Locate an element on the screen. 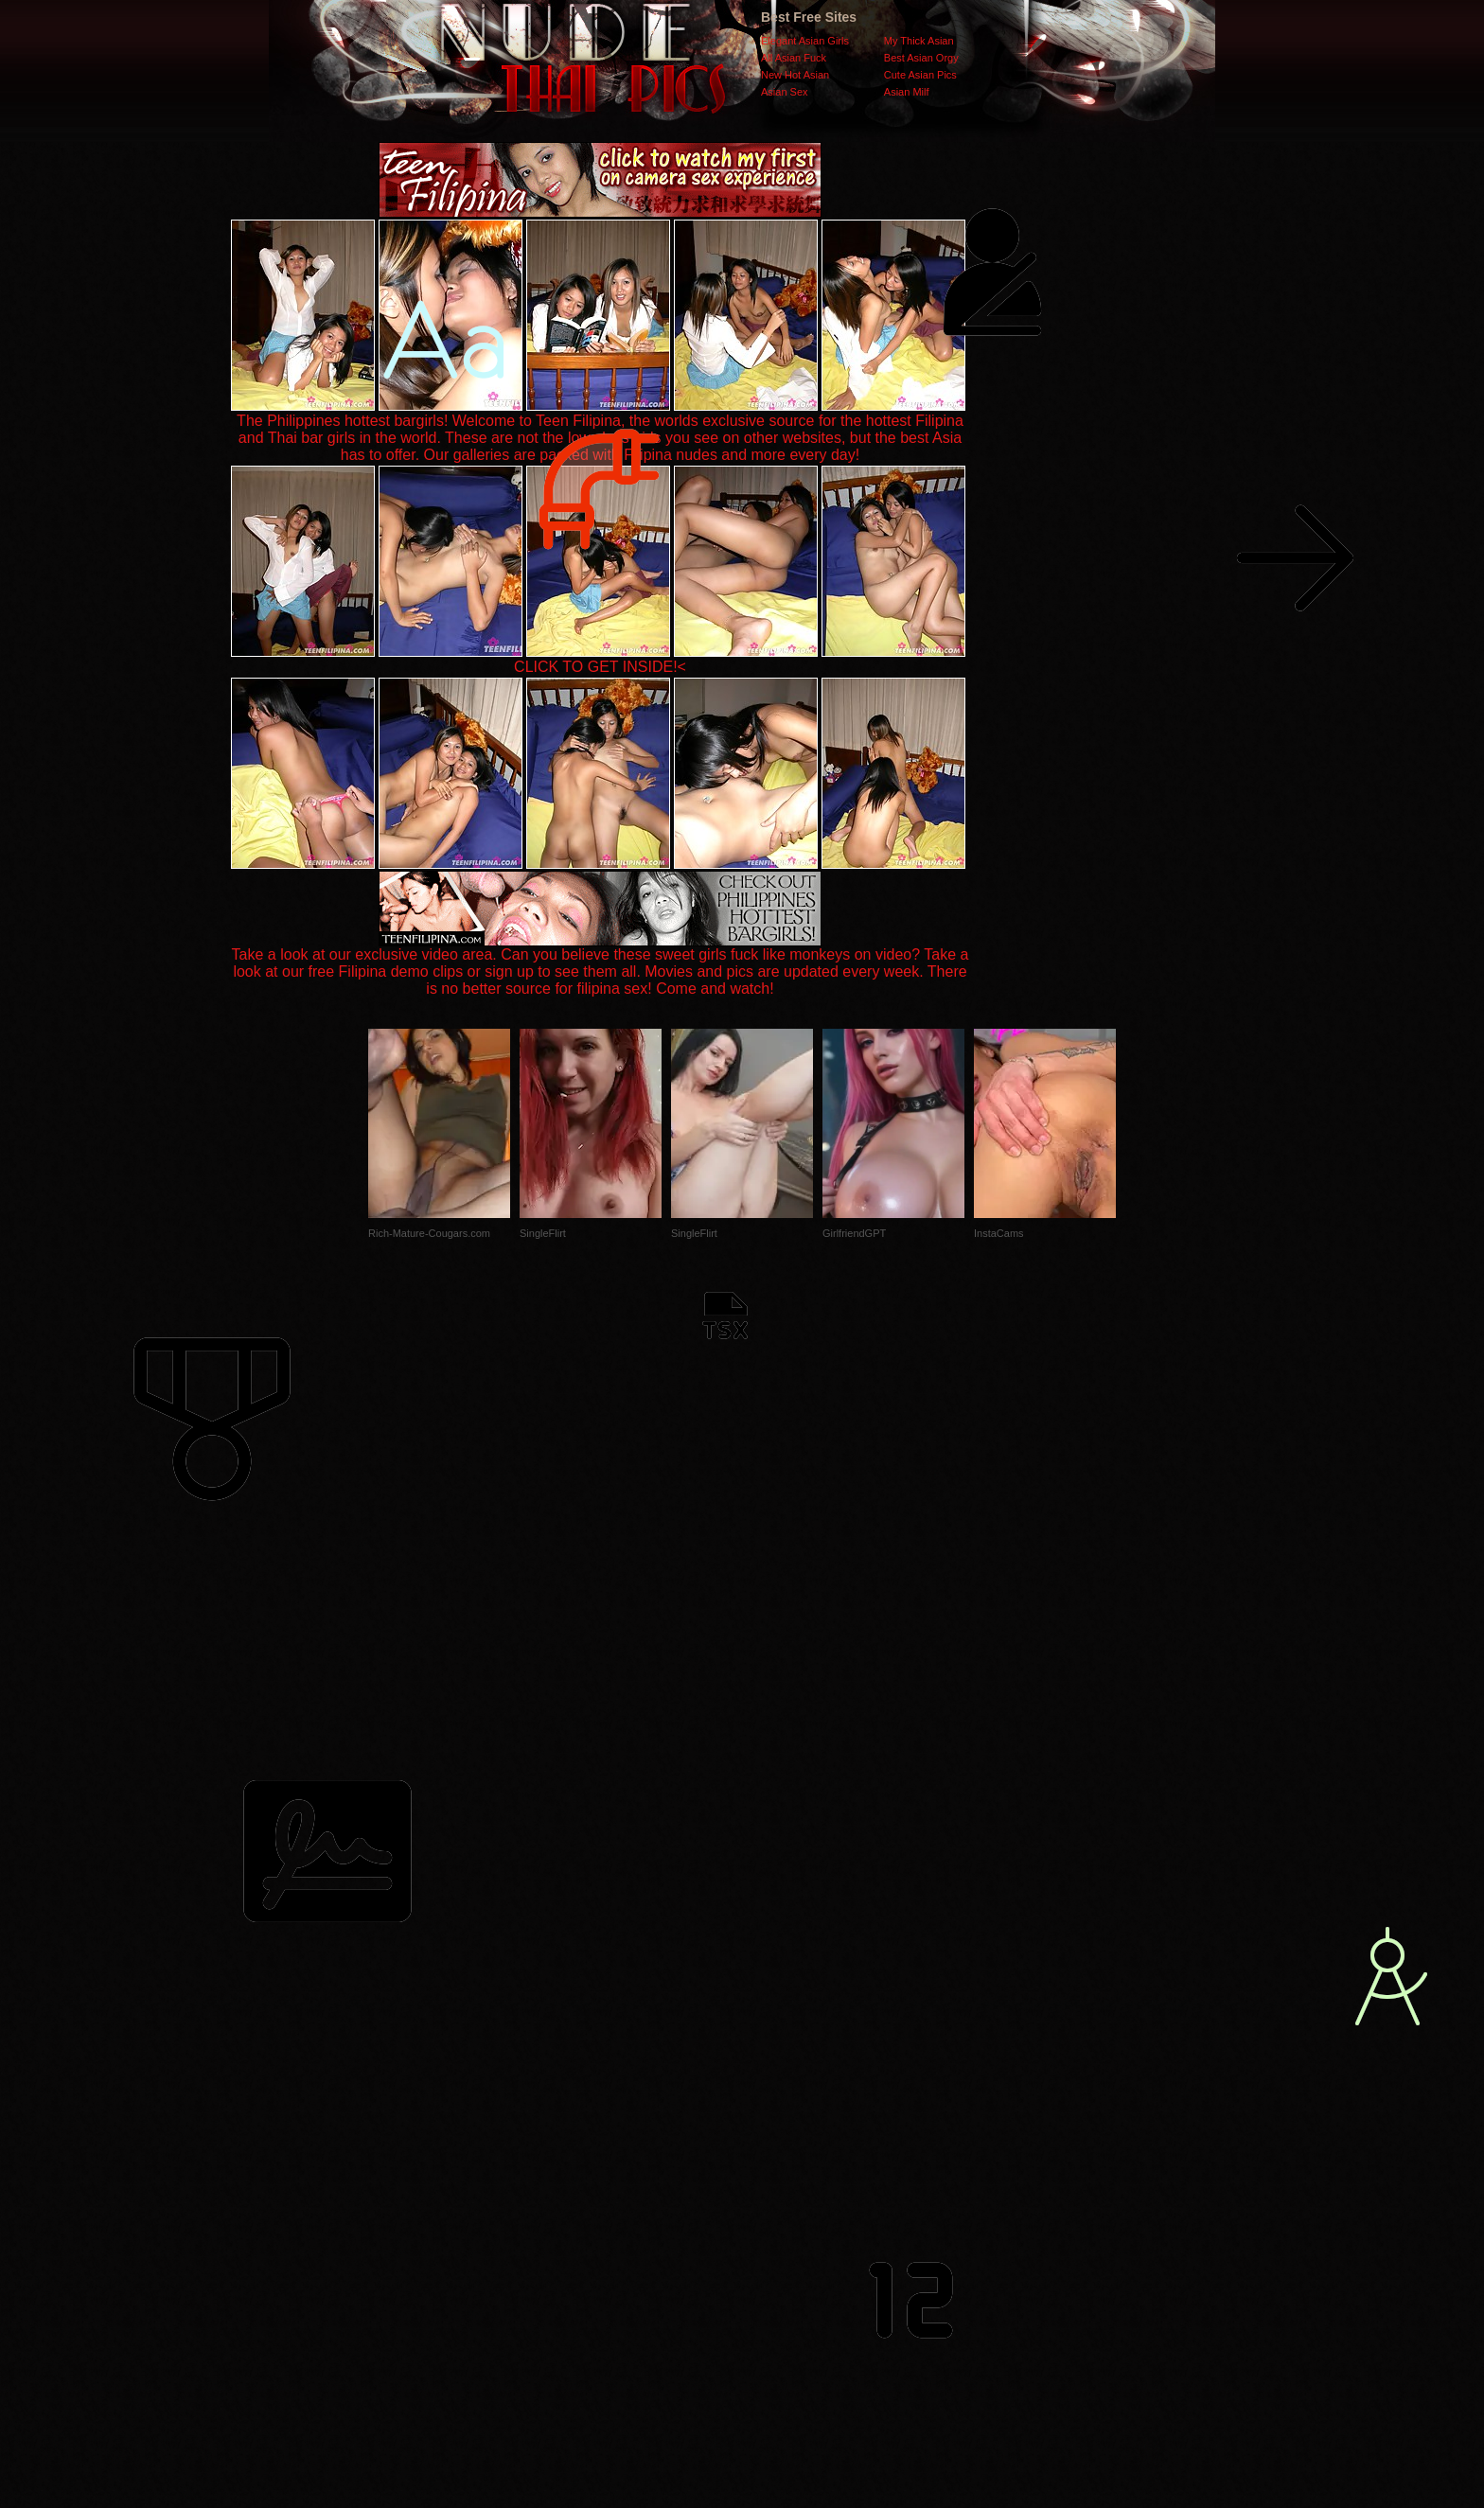 The image size is (1484, 2508). open a TypeScript JSX file is located at coordinates (726, 1317).